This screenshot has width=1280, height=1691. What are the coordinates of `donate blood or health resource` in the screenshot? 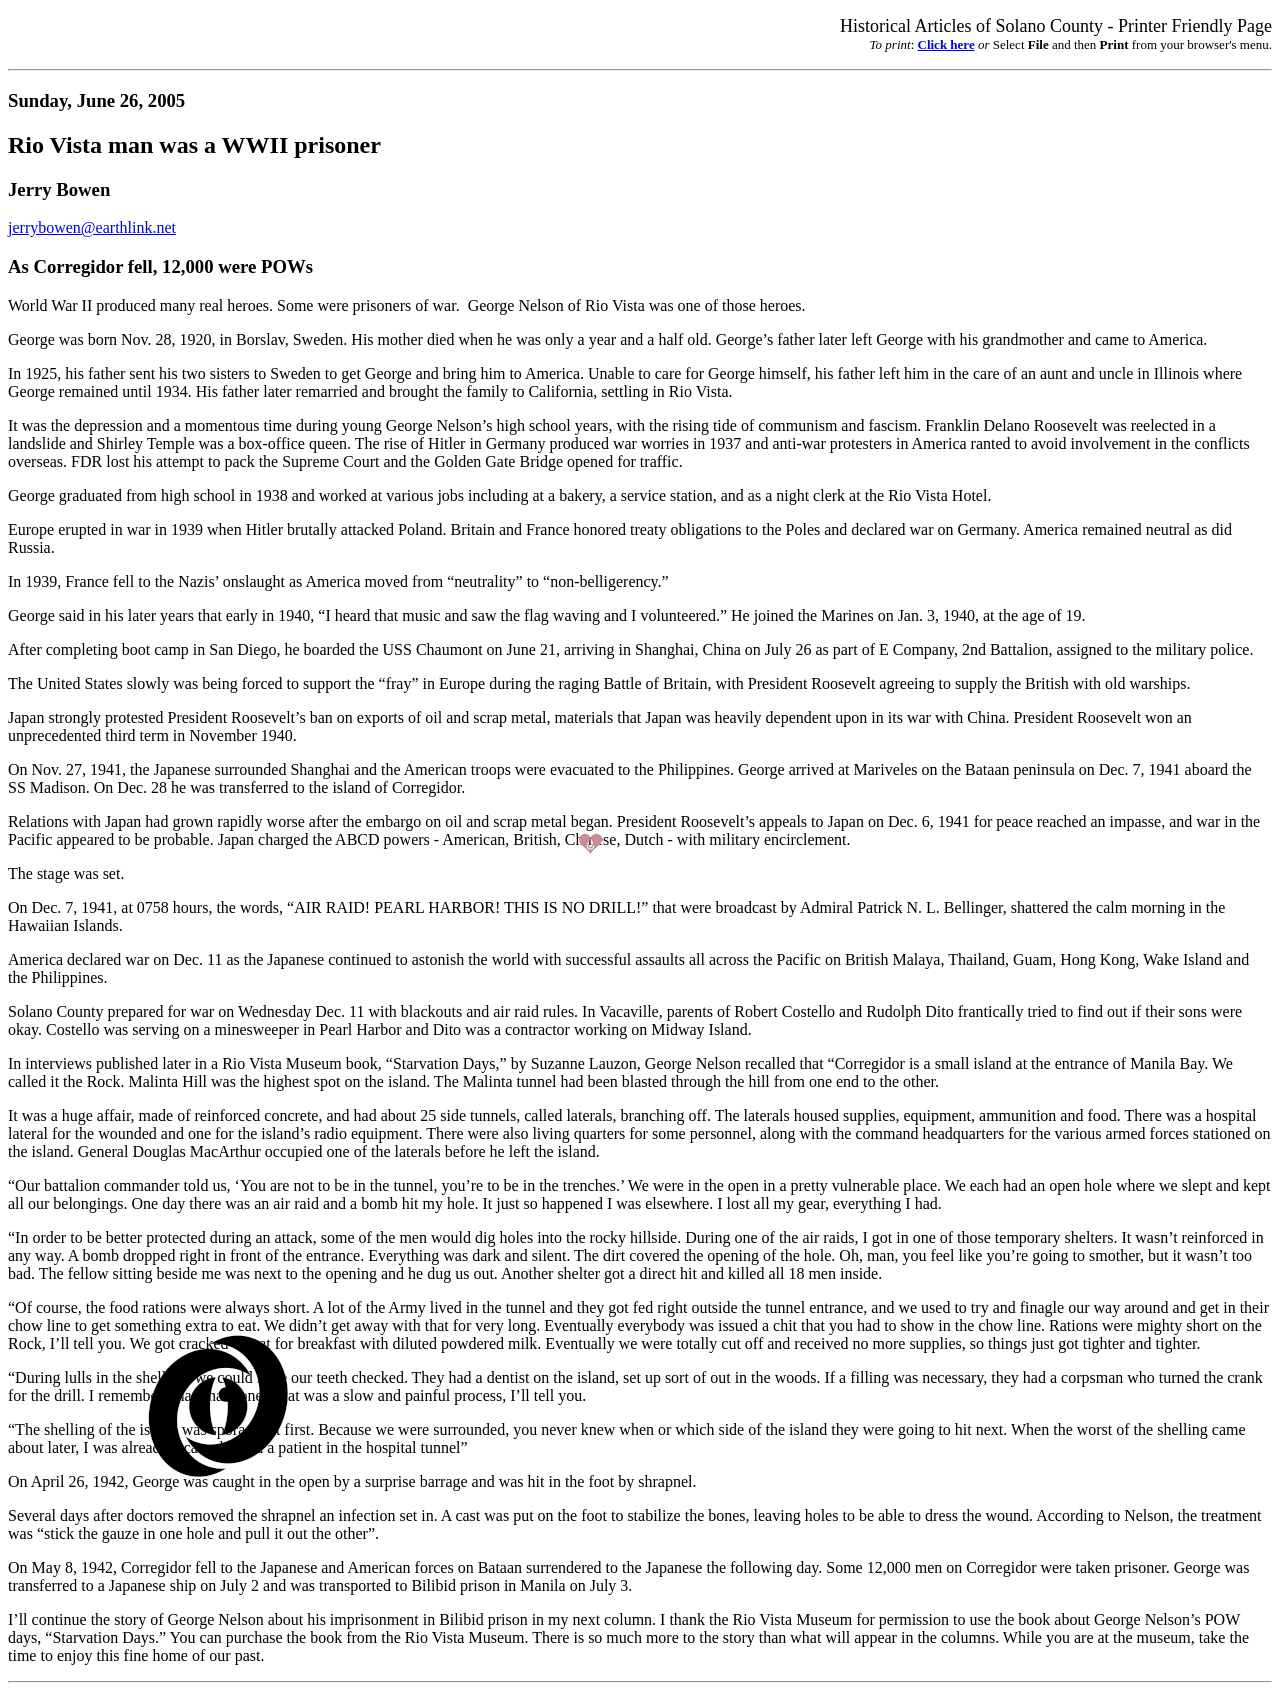 It's located at (590, 843).